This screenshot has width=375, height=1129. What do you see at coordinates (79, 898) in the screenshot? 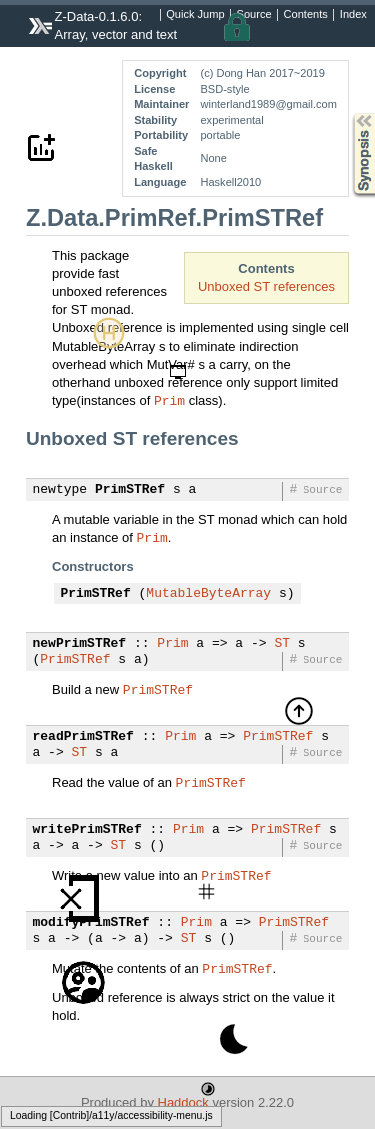
I see `disconnect or unlink a mobile device` at bounding box center [79, 898].